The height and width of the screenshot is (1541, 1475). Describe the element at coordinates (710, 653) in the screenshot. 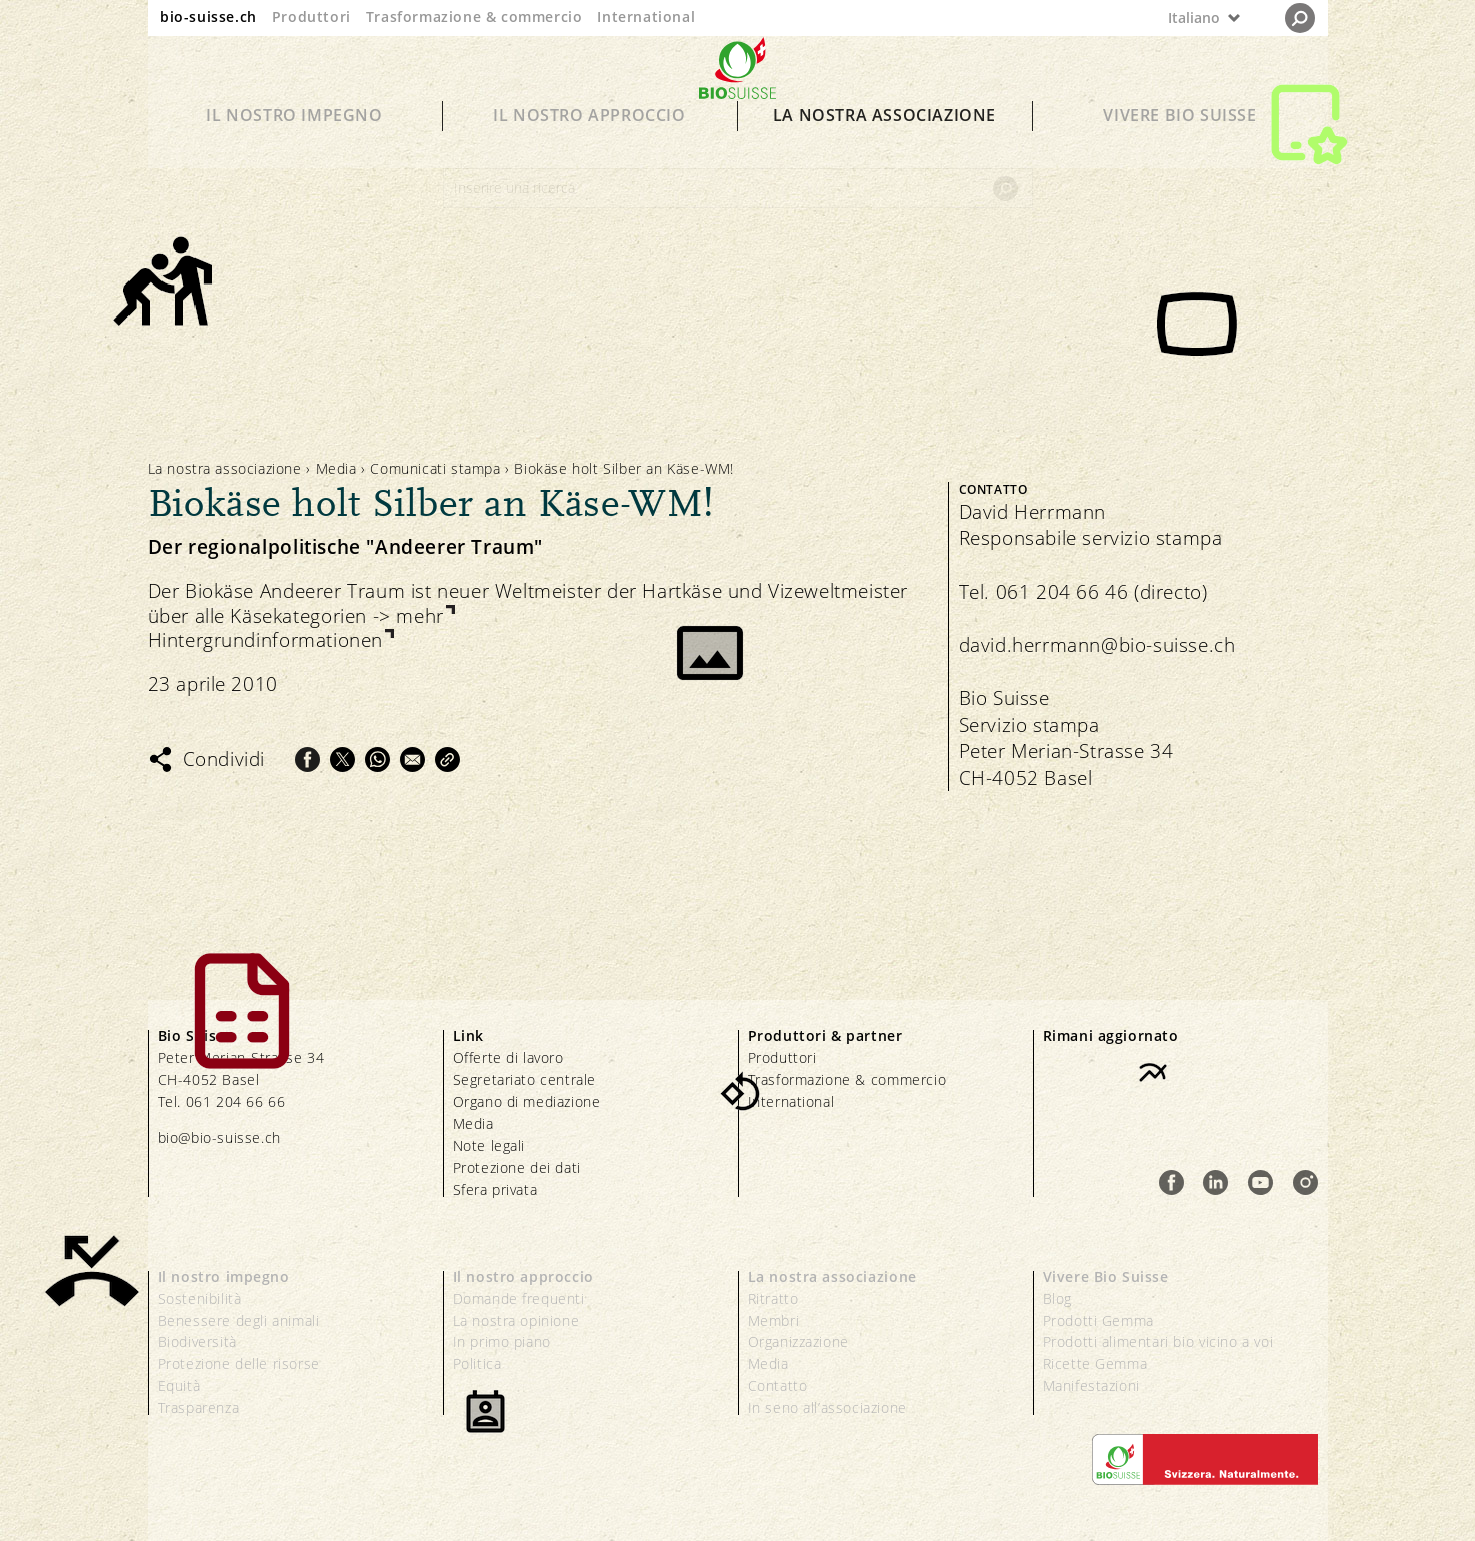

I see `view photo at actual size` at that location.